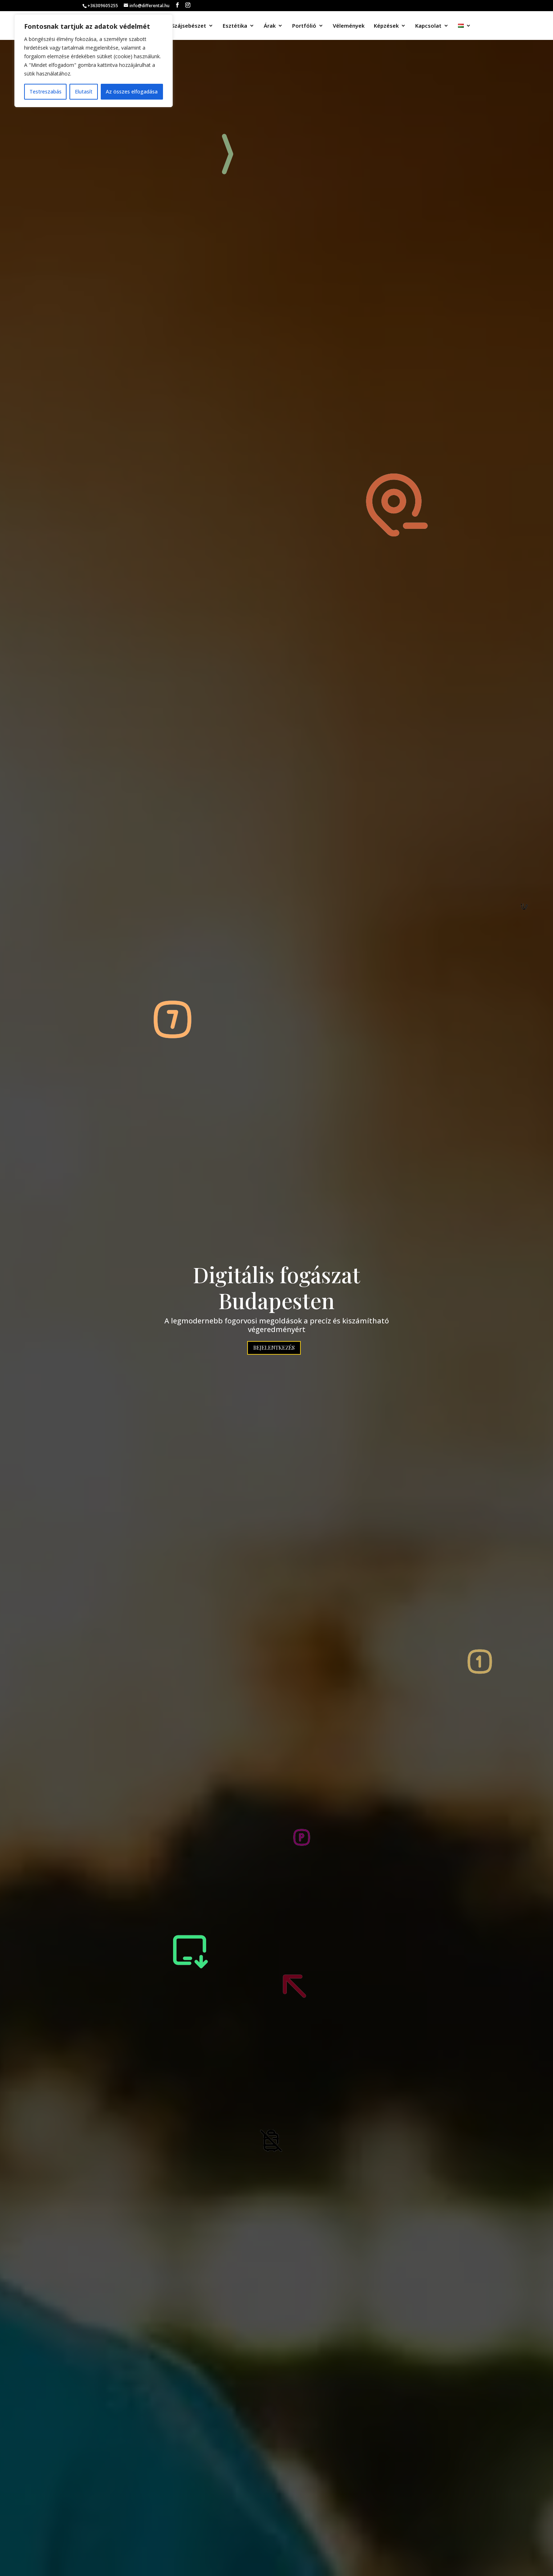  What do you see at coordinates (190, 1950) in the screenshot?
I see `download content to tablet device` at bounding box center [190, 1950].